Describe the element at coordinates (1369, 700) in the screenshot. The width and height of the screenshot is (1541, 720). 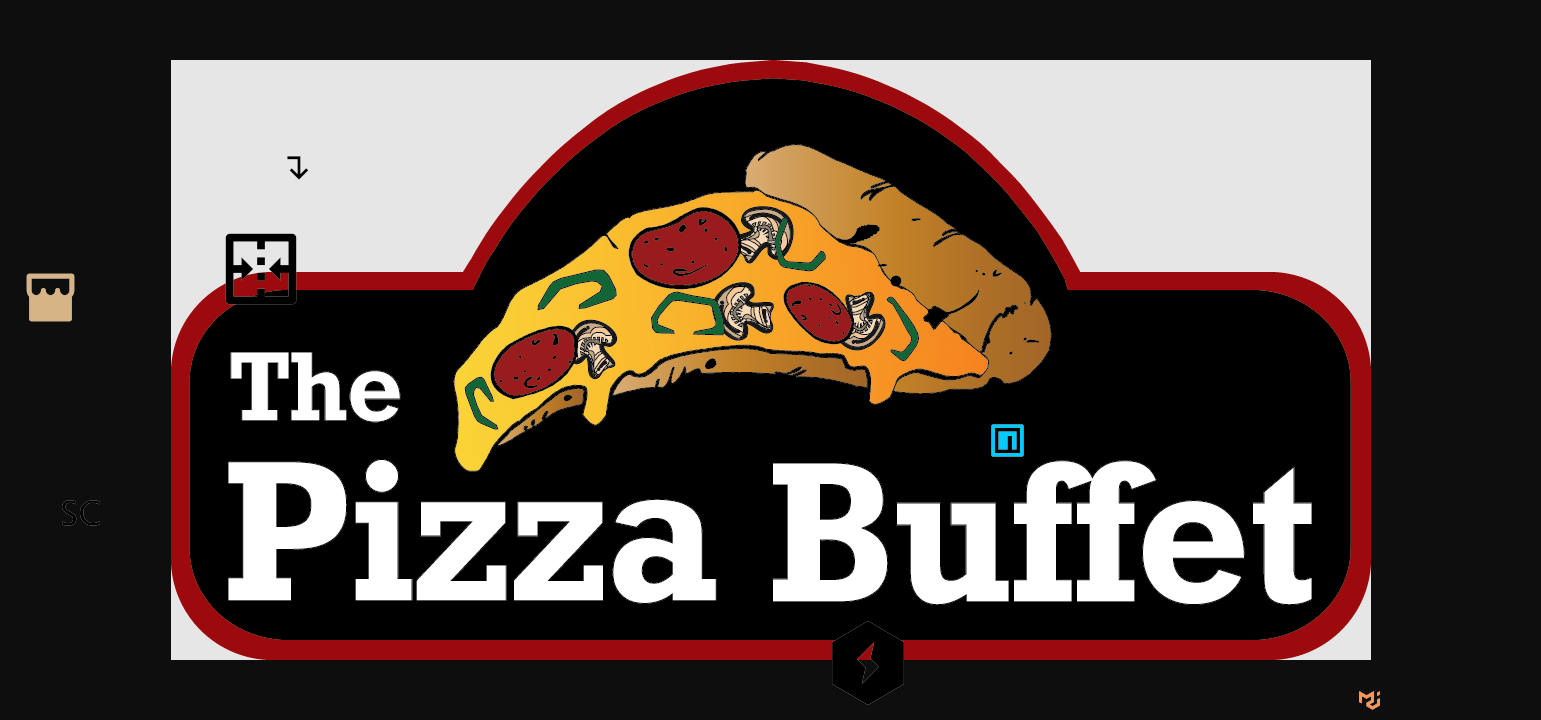
I see `MUI (Material UI) brand logo` at that location.